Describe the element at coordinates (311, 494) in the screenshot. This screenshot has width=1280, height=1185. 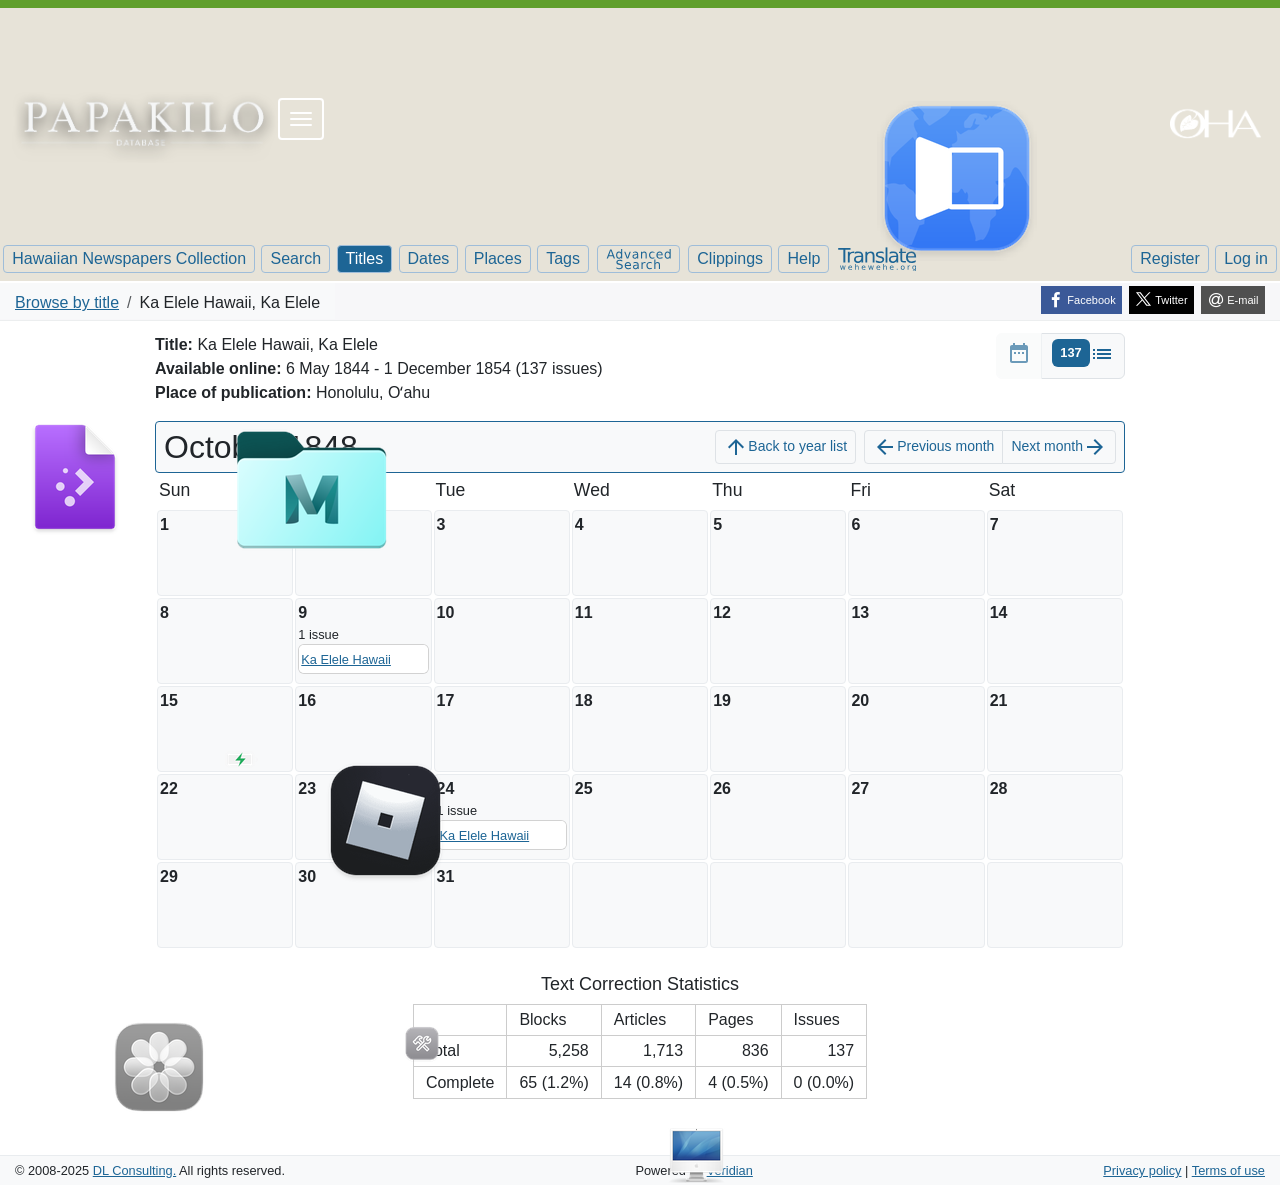
I see `folder containing Autodesk Maya project files` at that location.